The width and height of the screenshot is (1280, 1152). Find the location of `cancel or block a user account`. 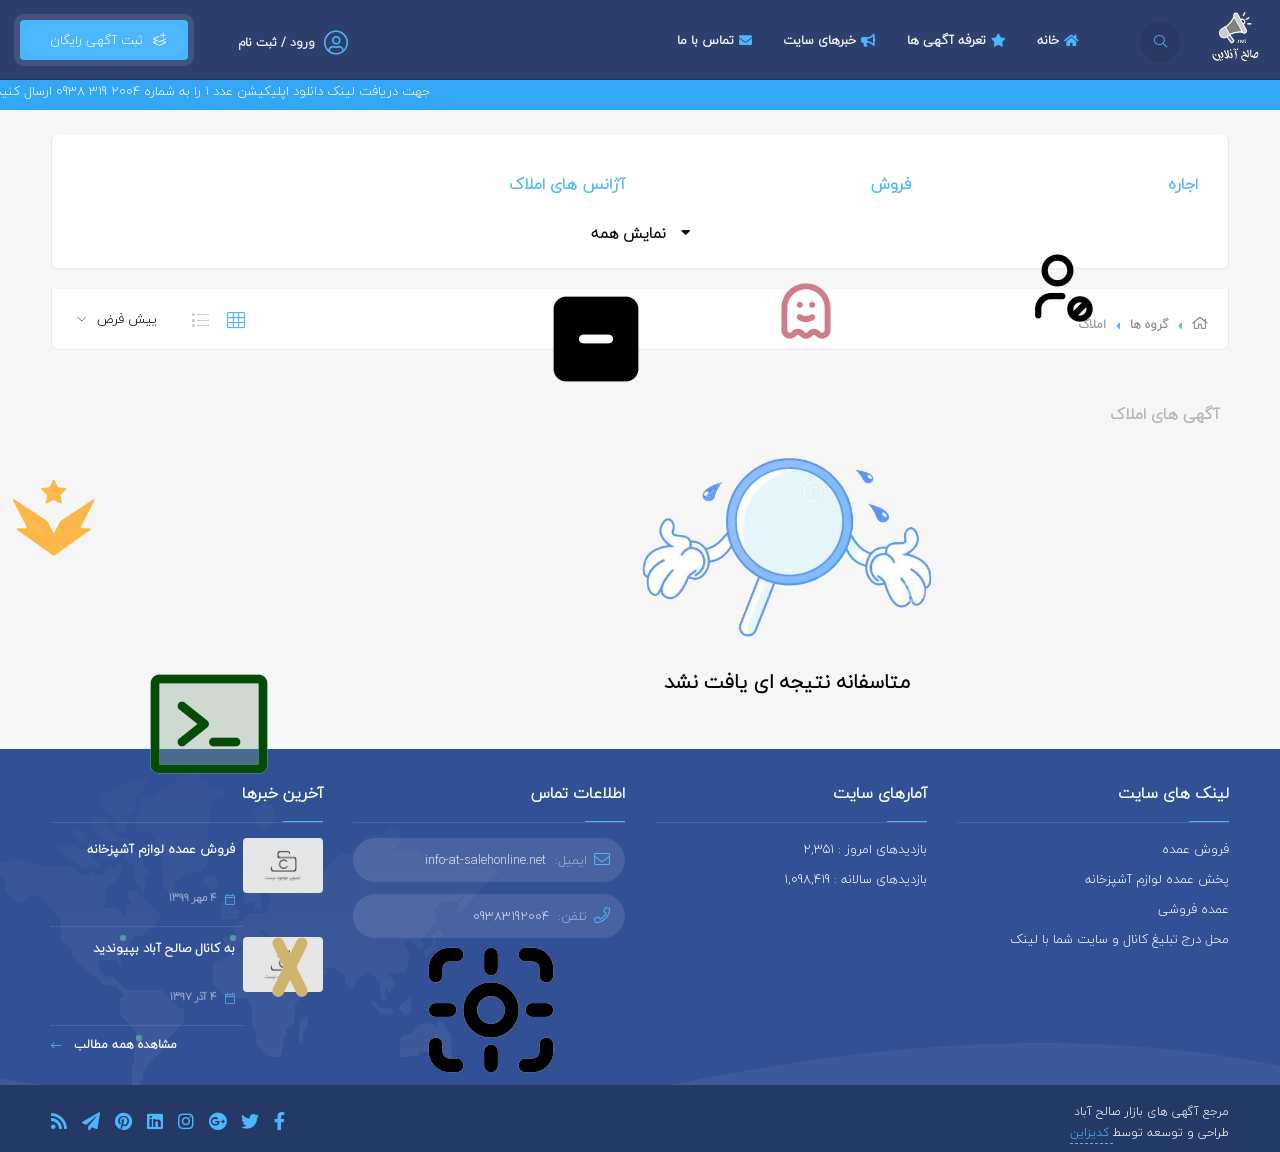

cancel or block a user account is located at coordinates (1057, 286).